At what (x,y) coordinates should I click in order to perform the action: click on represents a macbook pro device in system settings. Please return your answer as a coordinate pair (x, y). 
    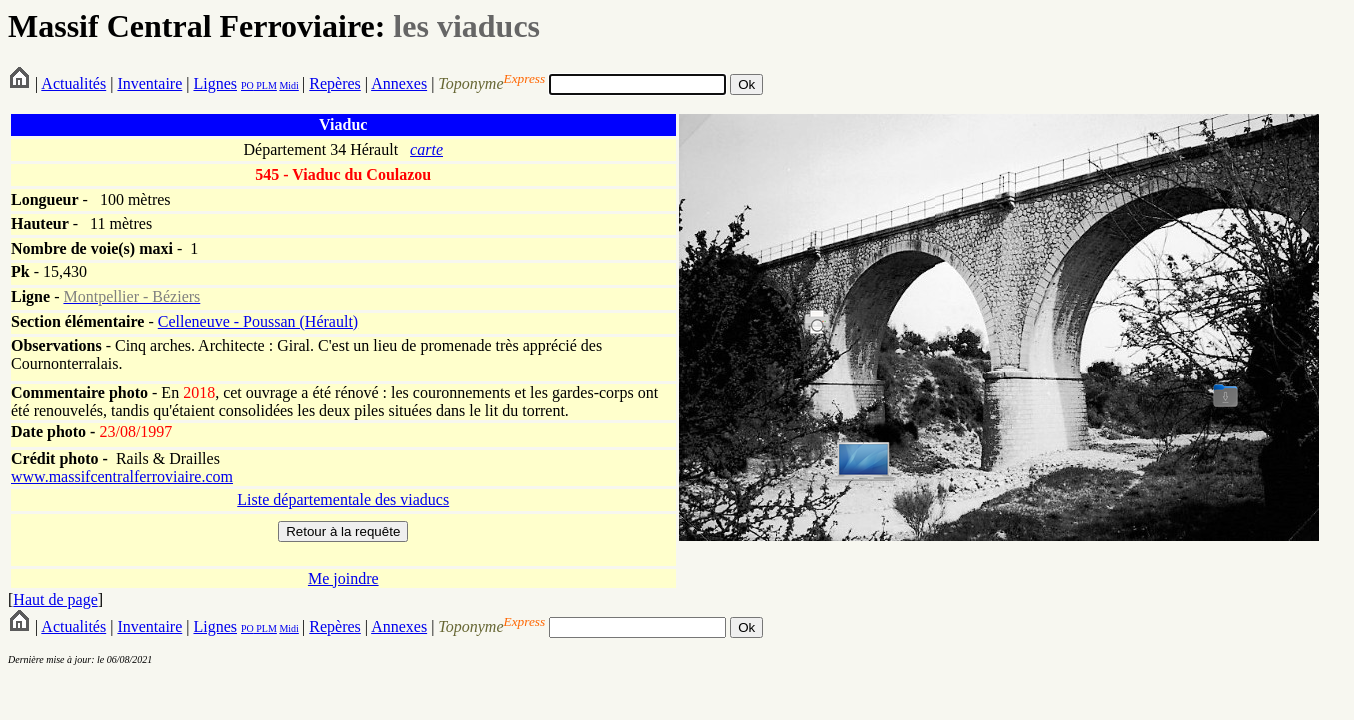
    Looking at the image, I should click on (863, 460).